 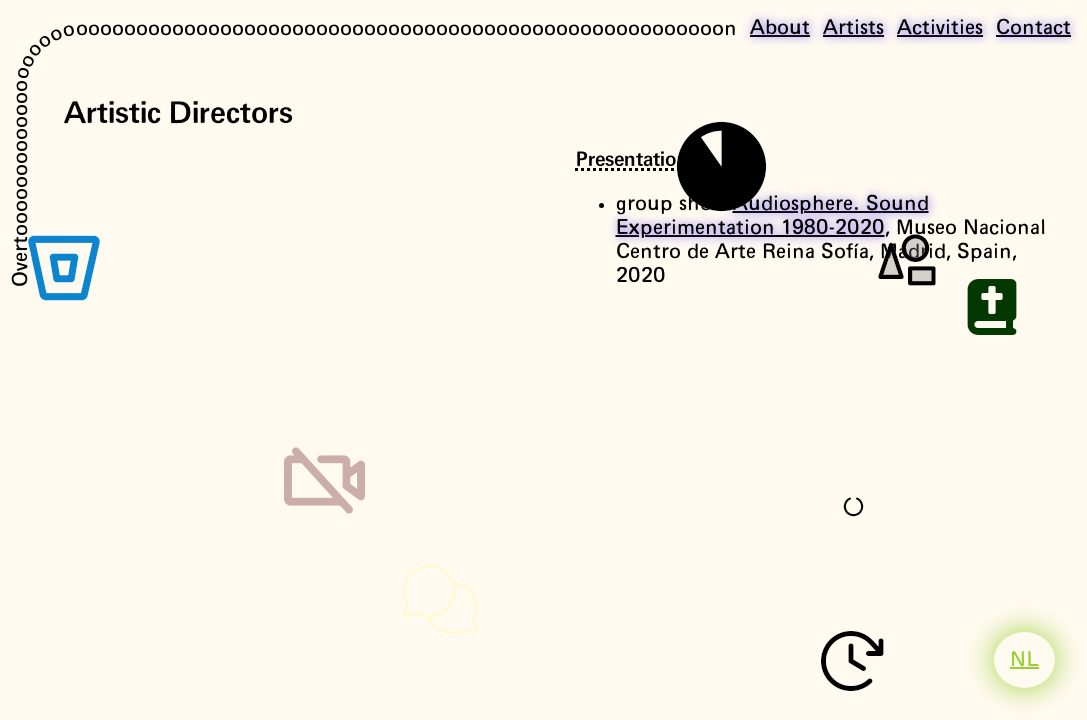 What do you see at coordinates (64, 268) in the screenshot?
I see `open Bitbucket repository` at bounding box center [64, 268].